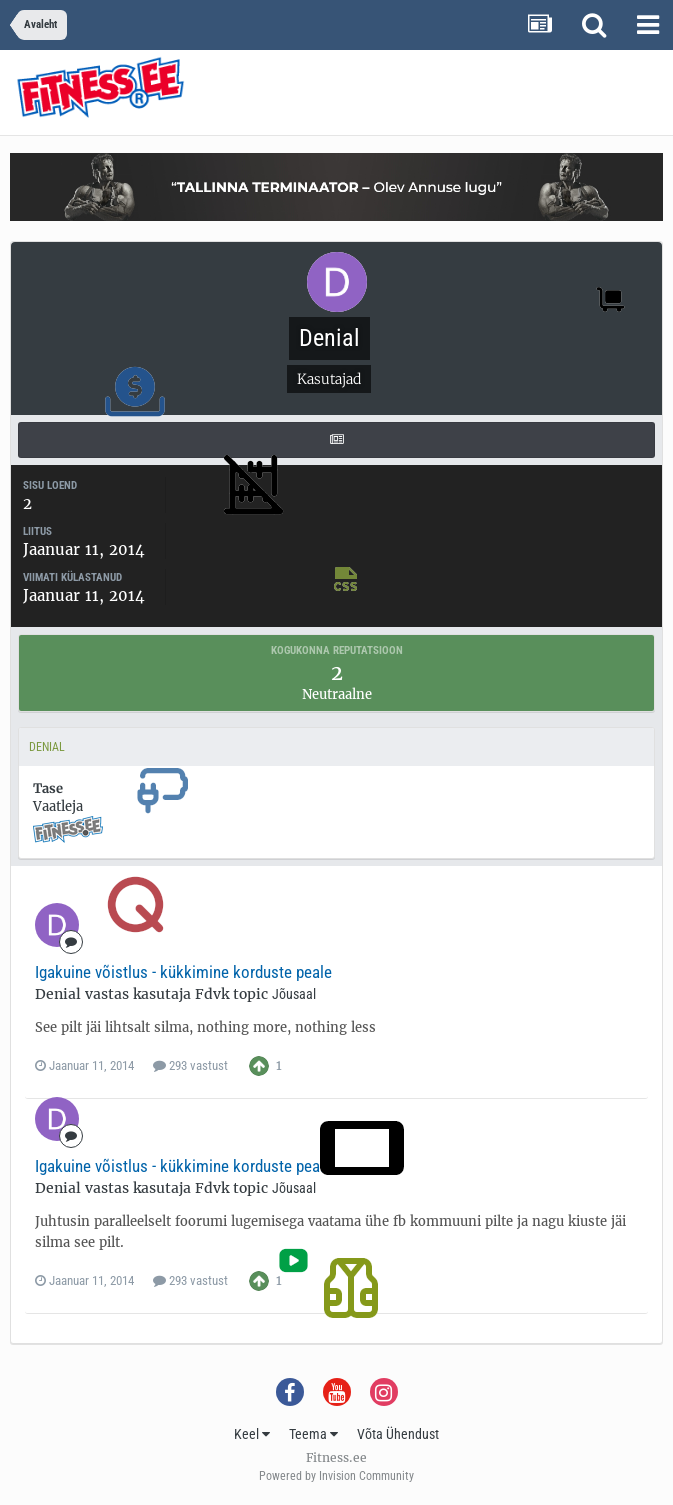 This screenshot has width=673, height=1505. Describe the element at coordinates (346, 580) in the screenshot. I see `a CSS stylesheet file` at that location.